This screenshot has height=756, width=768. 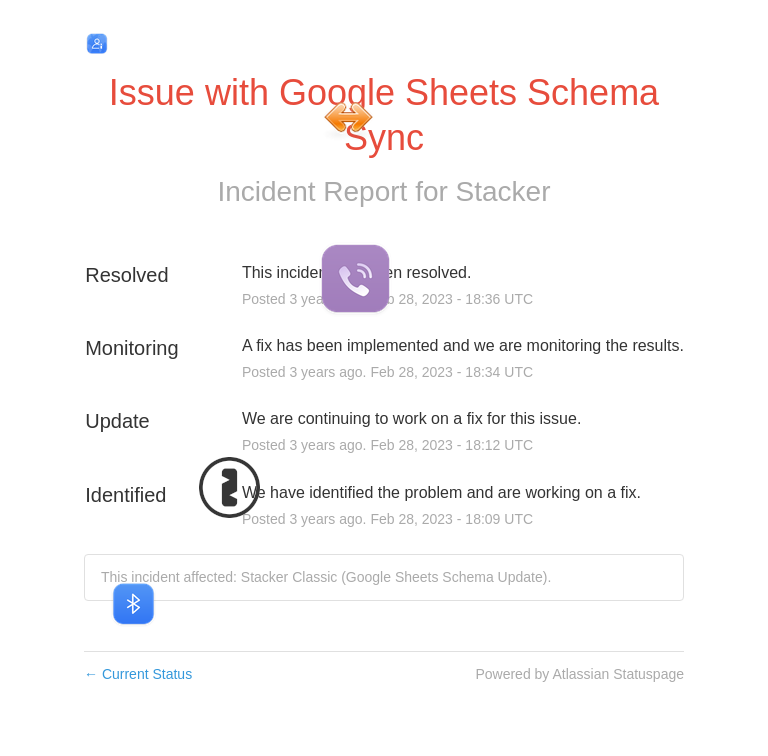 I want to click on access password manager, so click(x=229, y=487).